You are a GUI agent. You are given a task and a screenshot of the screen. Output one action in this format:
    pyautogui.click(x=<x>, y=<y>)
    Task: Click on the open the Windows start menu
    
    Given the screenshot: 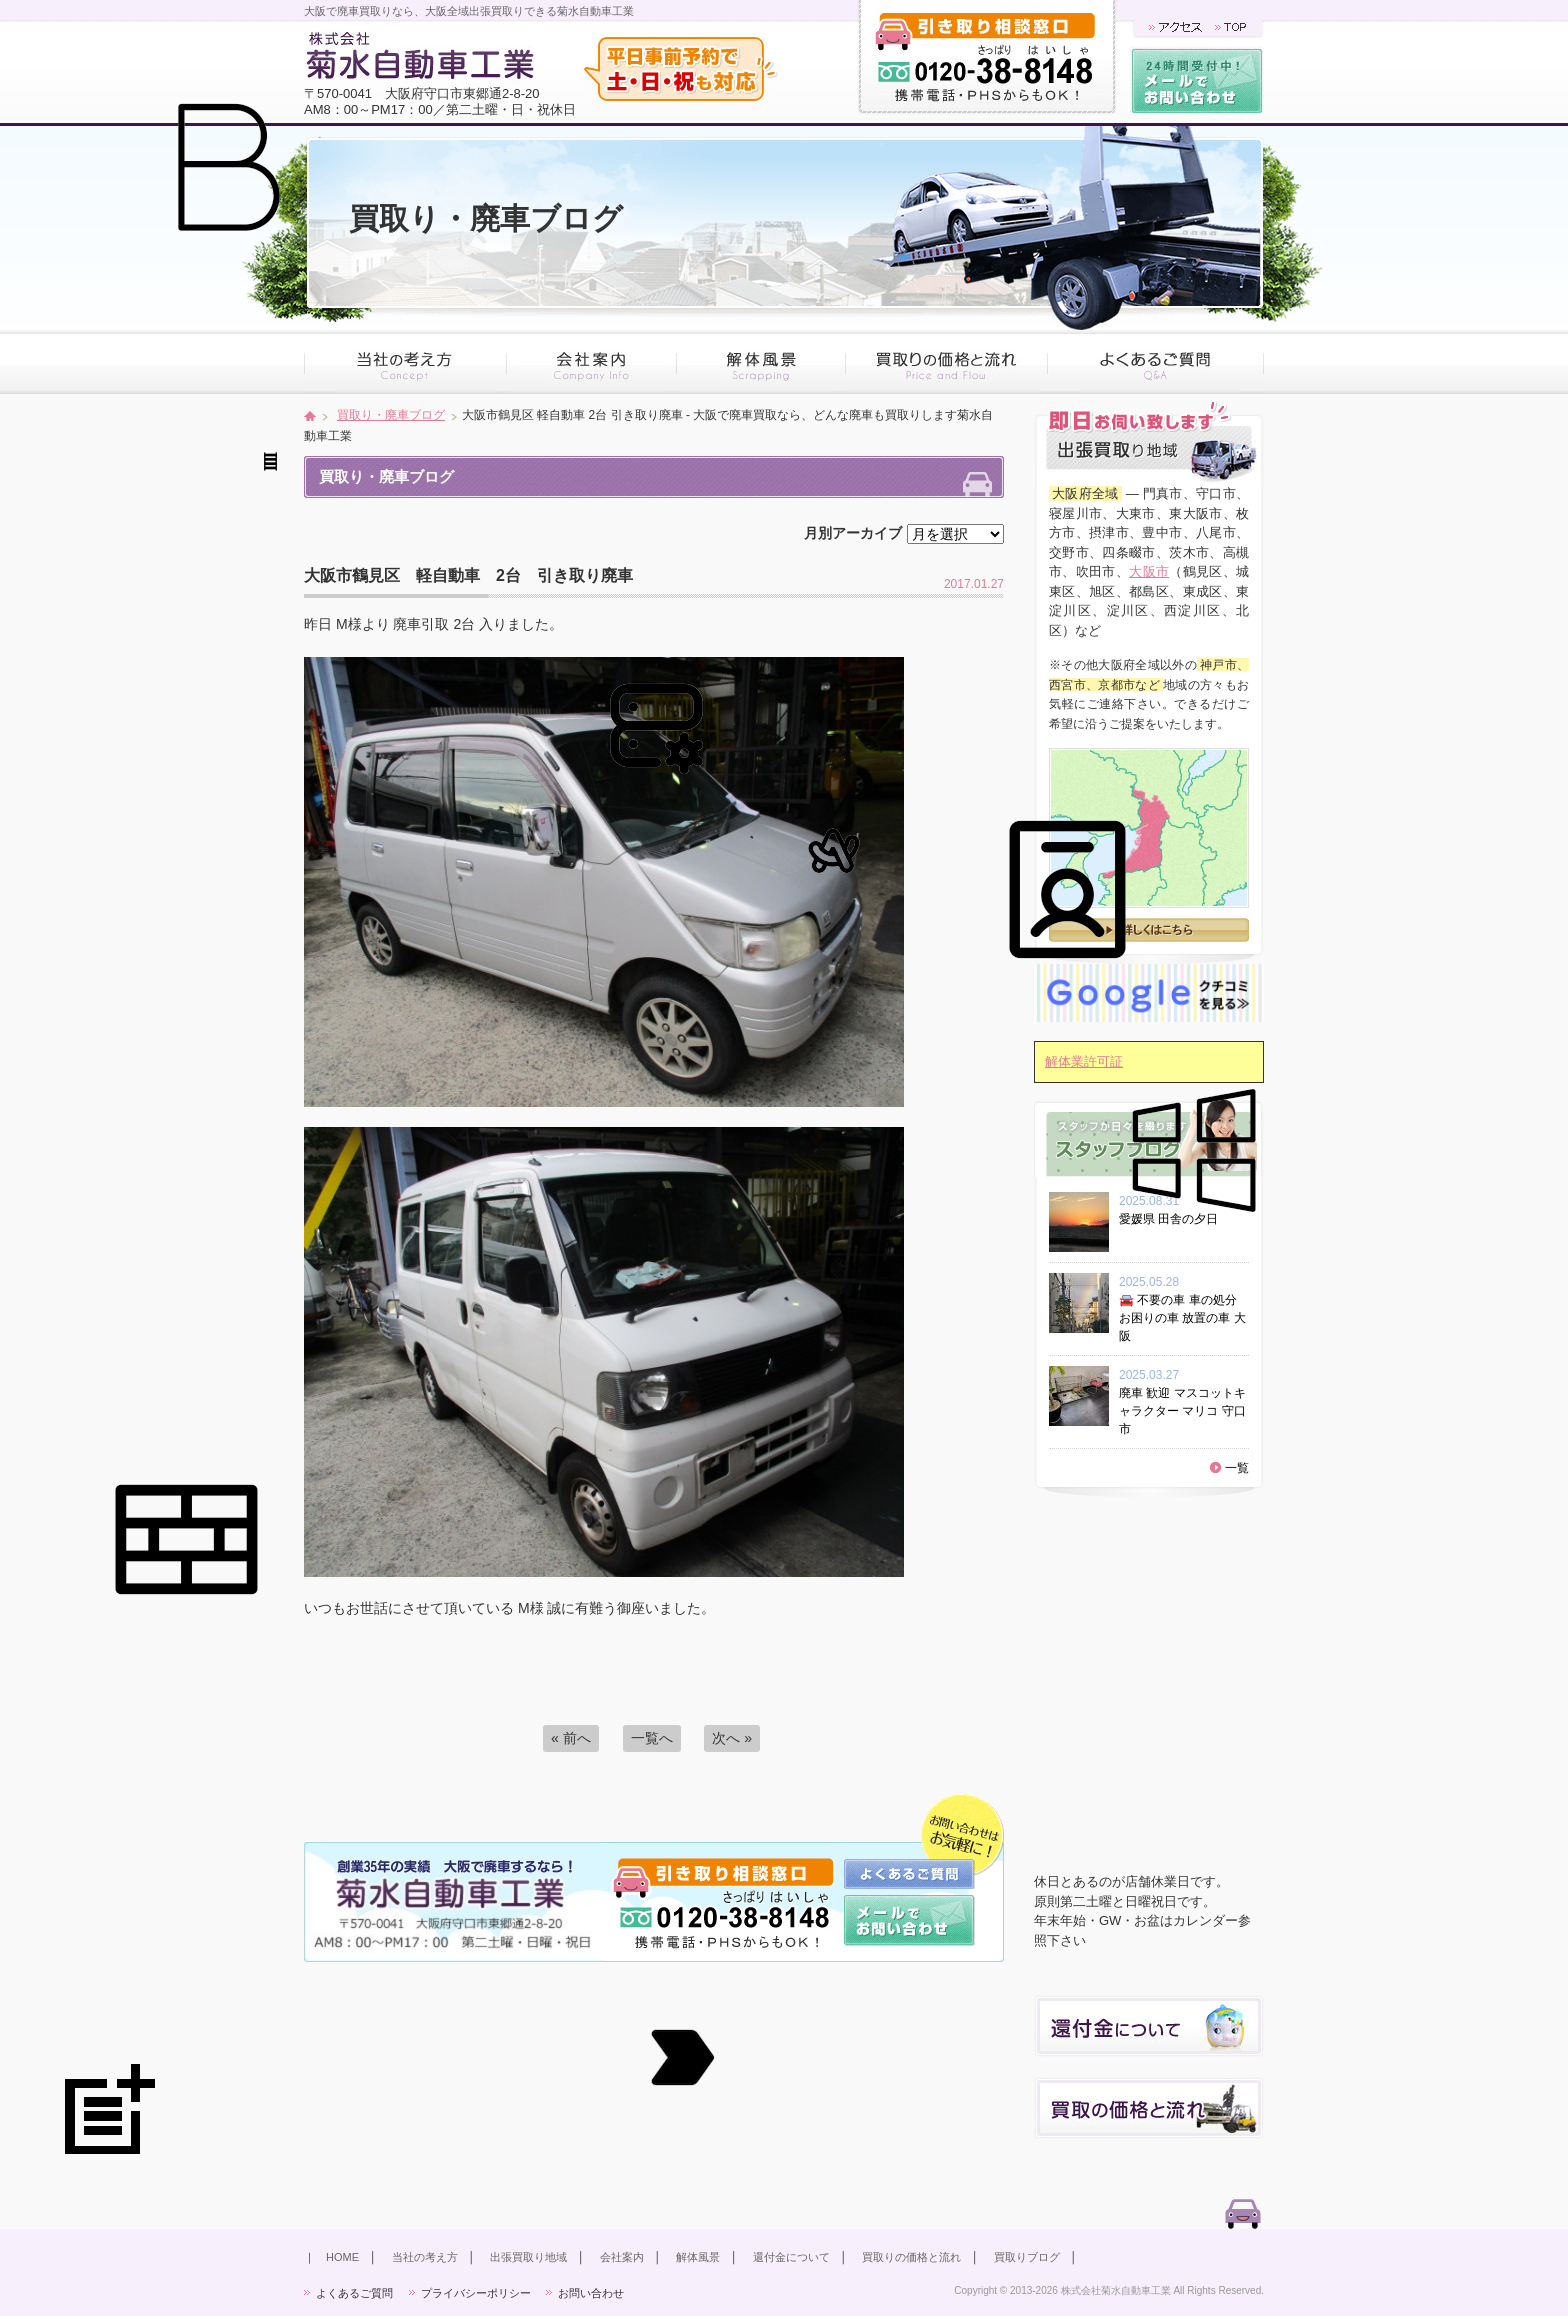 What is the action you would take?
    pyautogui.click(x=1199, y=1150)
    